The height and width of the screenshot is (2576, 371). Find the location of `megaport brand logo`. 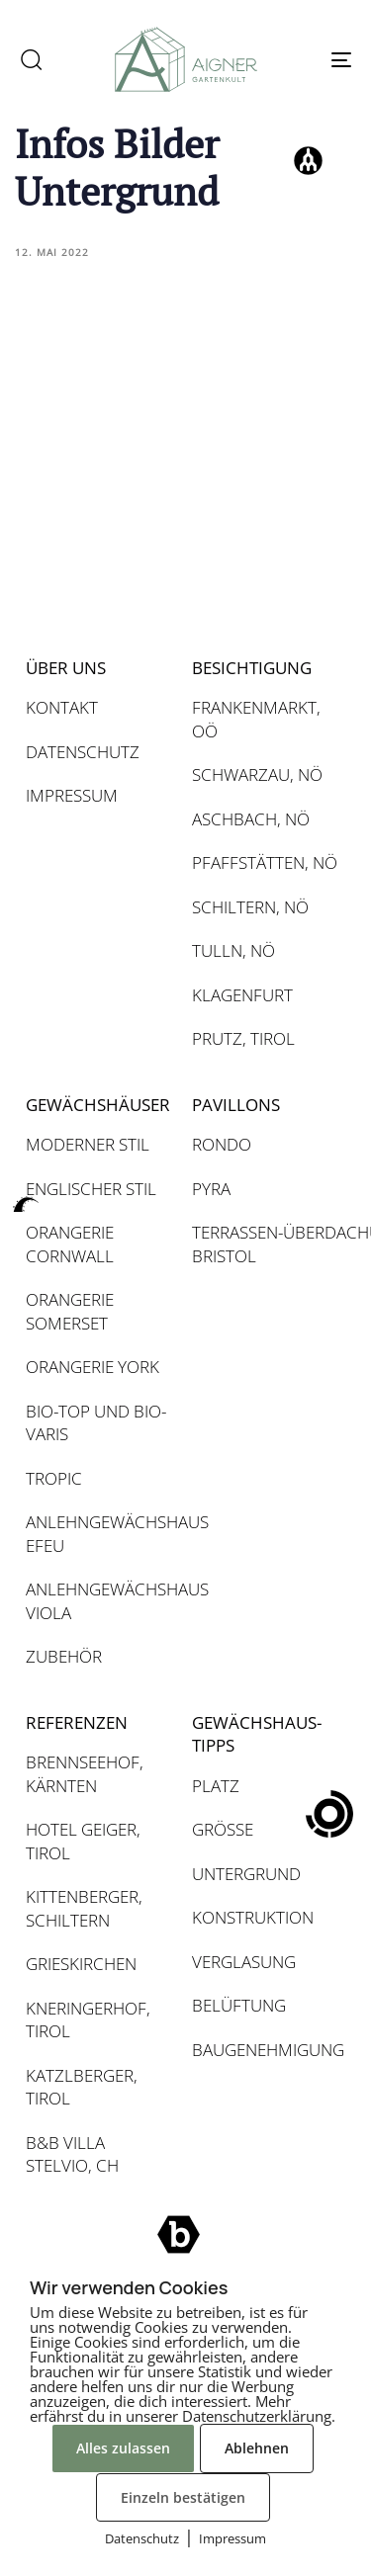

megaport brand logo is located at coordinates (308, 160).